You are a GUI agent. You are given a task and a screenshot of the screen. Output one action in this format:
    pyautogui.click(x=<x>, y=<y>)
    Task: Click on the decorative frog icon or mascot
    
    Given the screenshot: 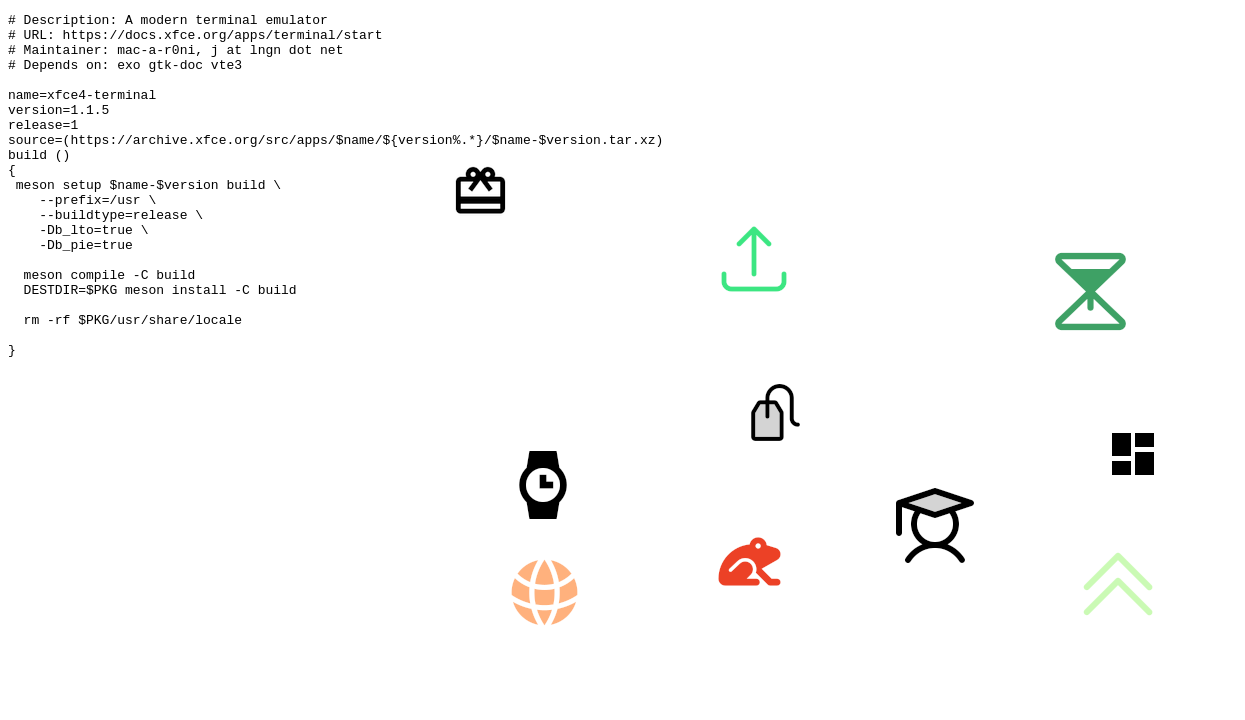 What is the action you would take?
    pyautogui.click(x=749, y=561)
    